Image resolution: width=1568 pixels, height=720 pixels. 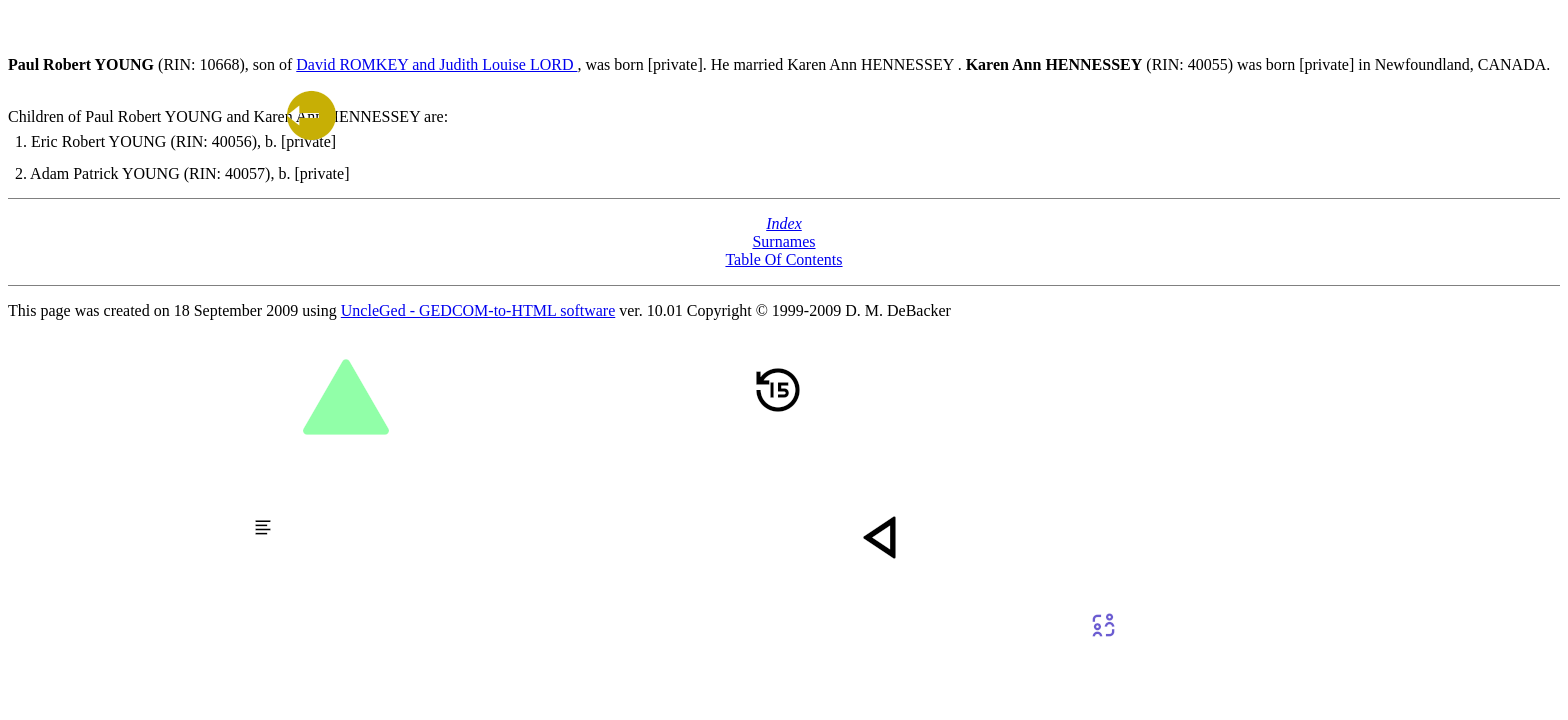 I want to click on align text to the left, so click(x=263, y=527).